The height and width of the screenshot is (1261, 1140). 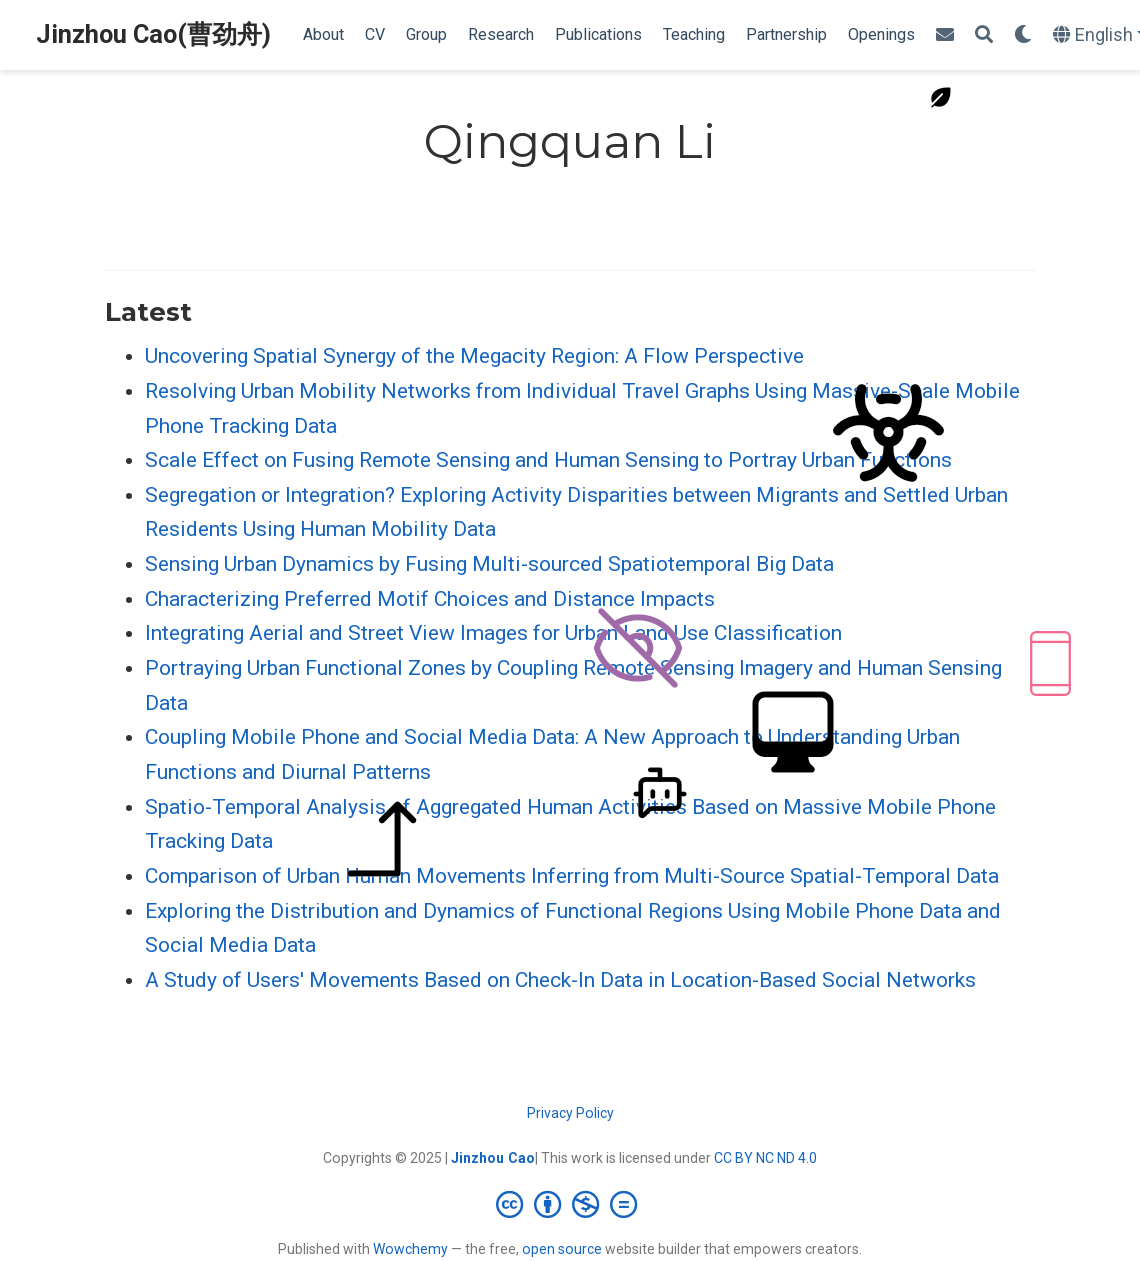 What do you see at coordinates (382, 839) in the screenshot?
I see `turn right then continue upward` at bounding box center [382, 839].